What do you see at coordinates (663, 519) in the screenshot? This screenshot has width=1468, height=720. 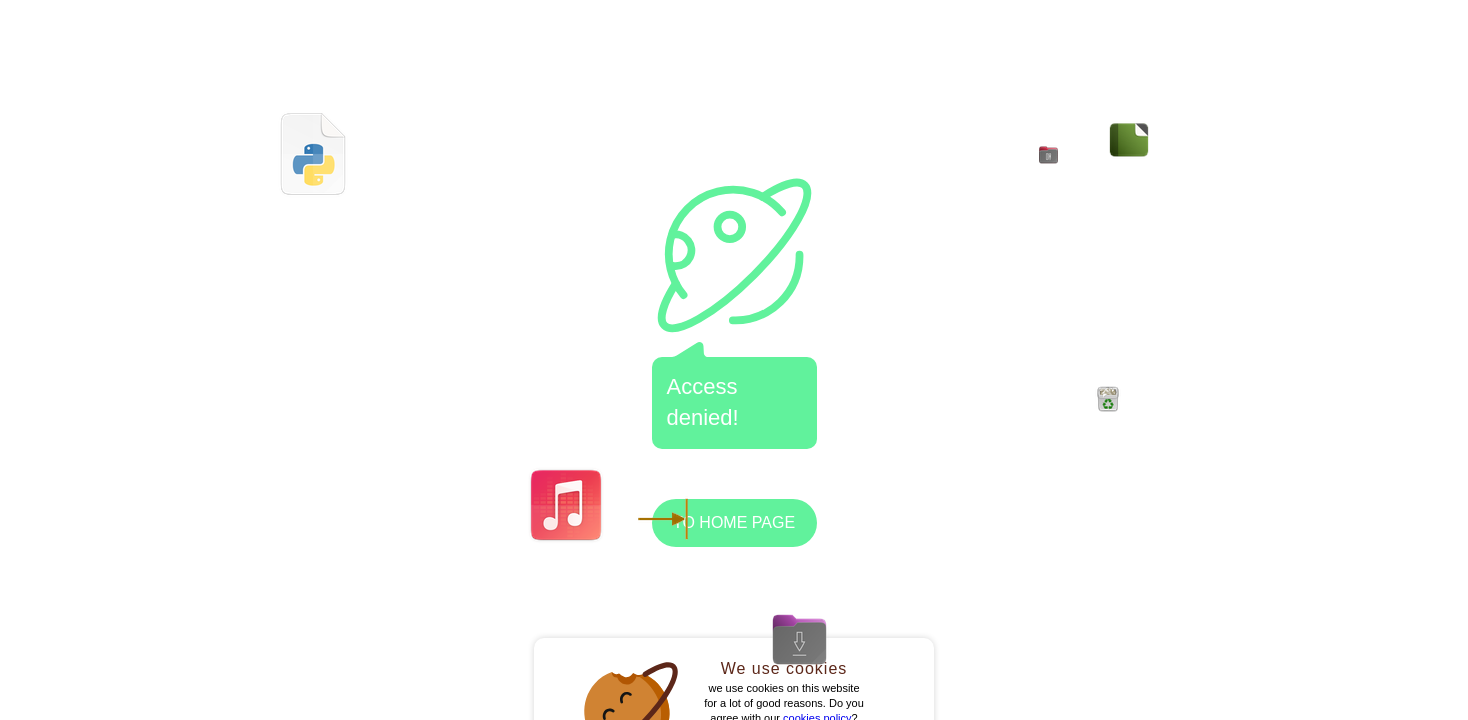 I see `go to the last item in a list or sequence` at bounding box center [663, 519].